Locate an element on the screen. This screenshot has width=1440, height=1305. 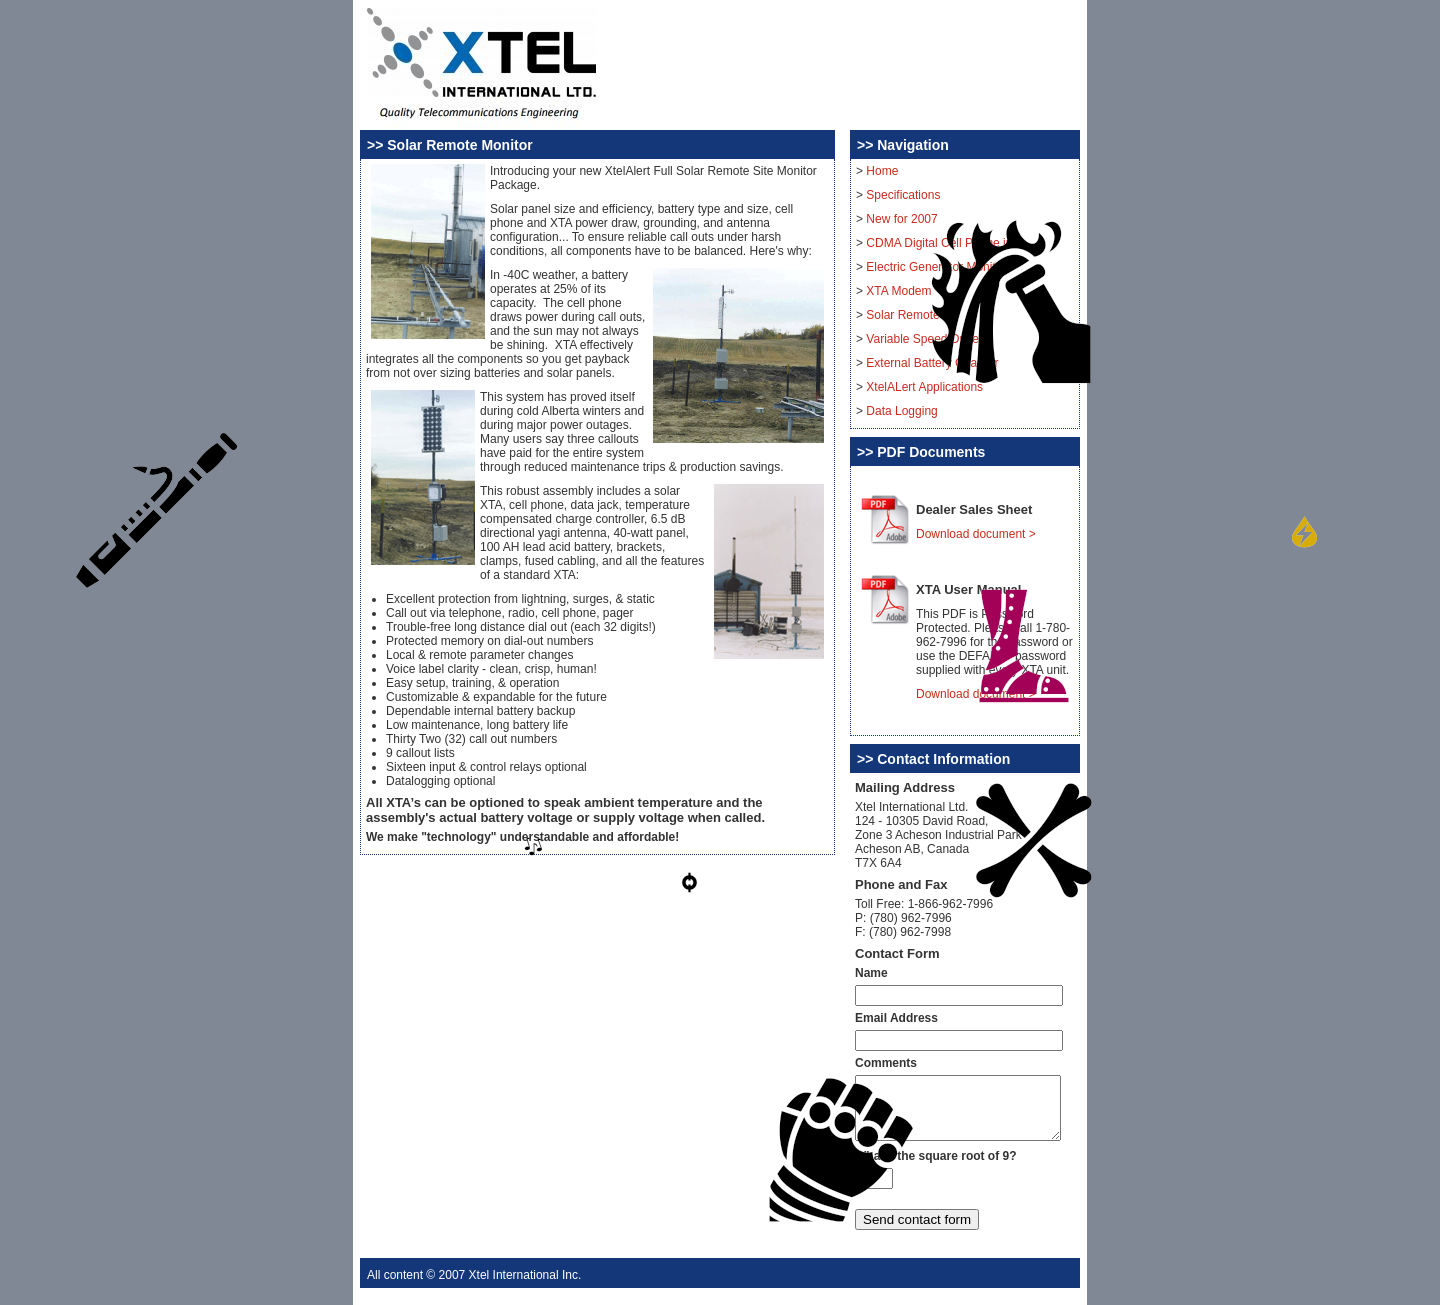
indicates danger or deadly hazard in game is located at coordinates (1033, 840).